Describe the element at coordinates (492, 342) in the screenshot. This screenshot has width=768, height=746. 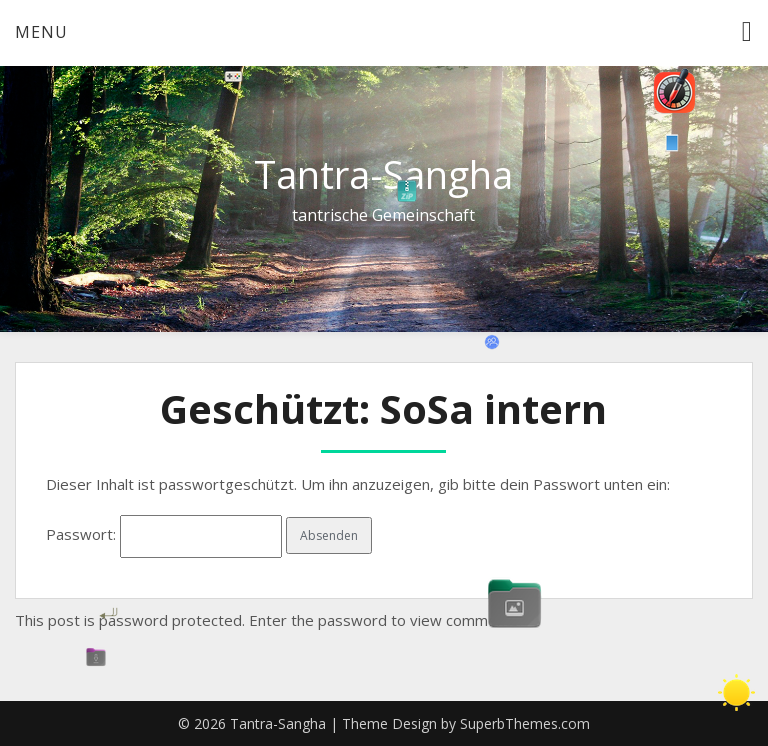
I see `access user accounts and settings` at that location.